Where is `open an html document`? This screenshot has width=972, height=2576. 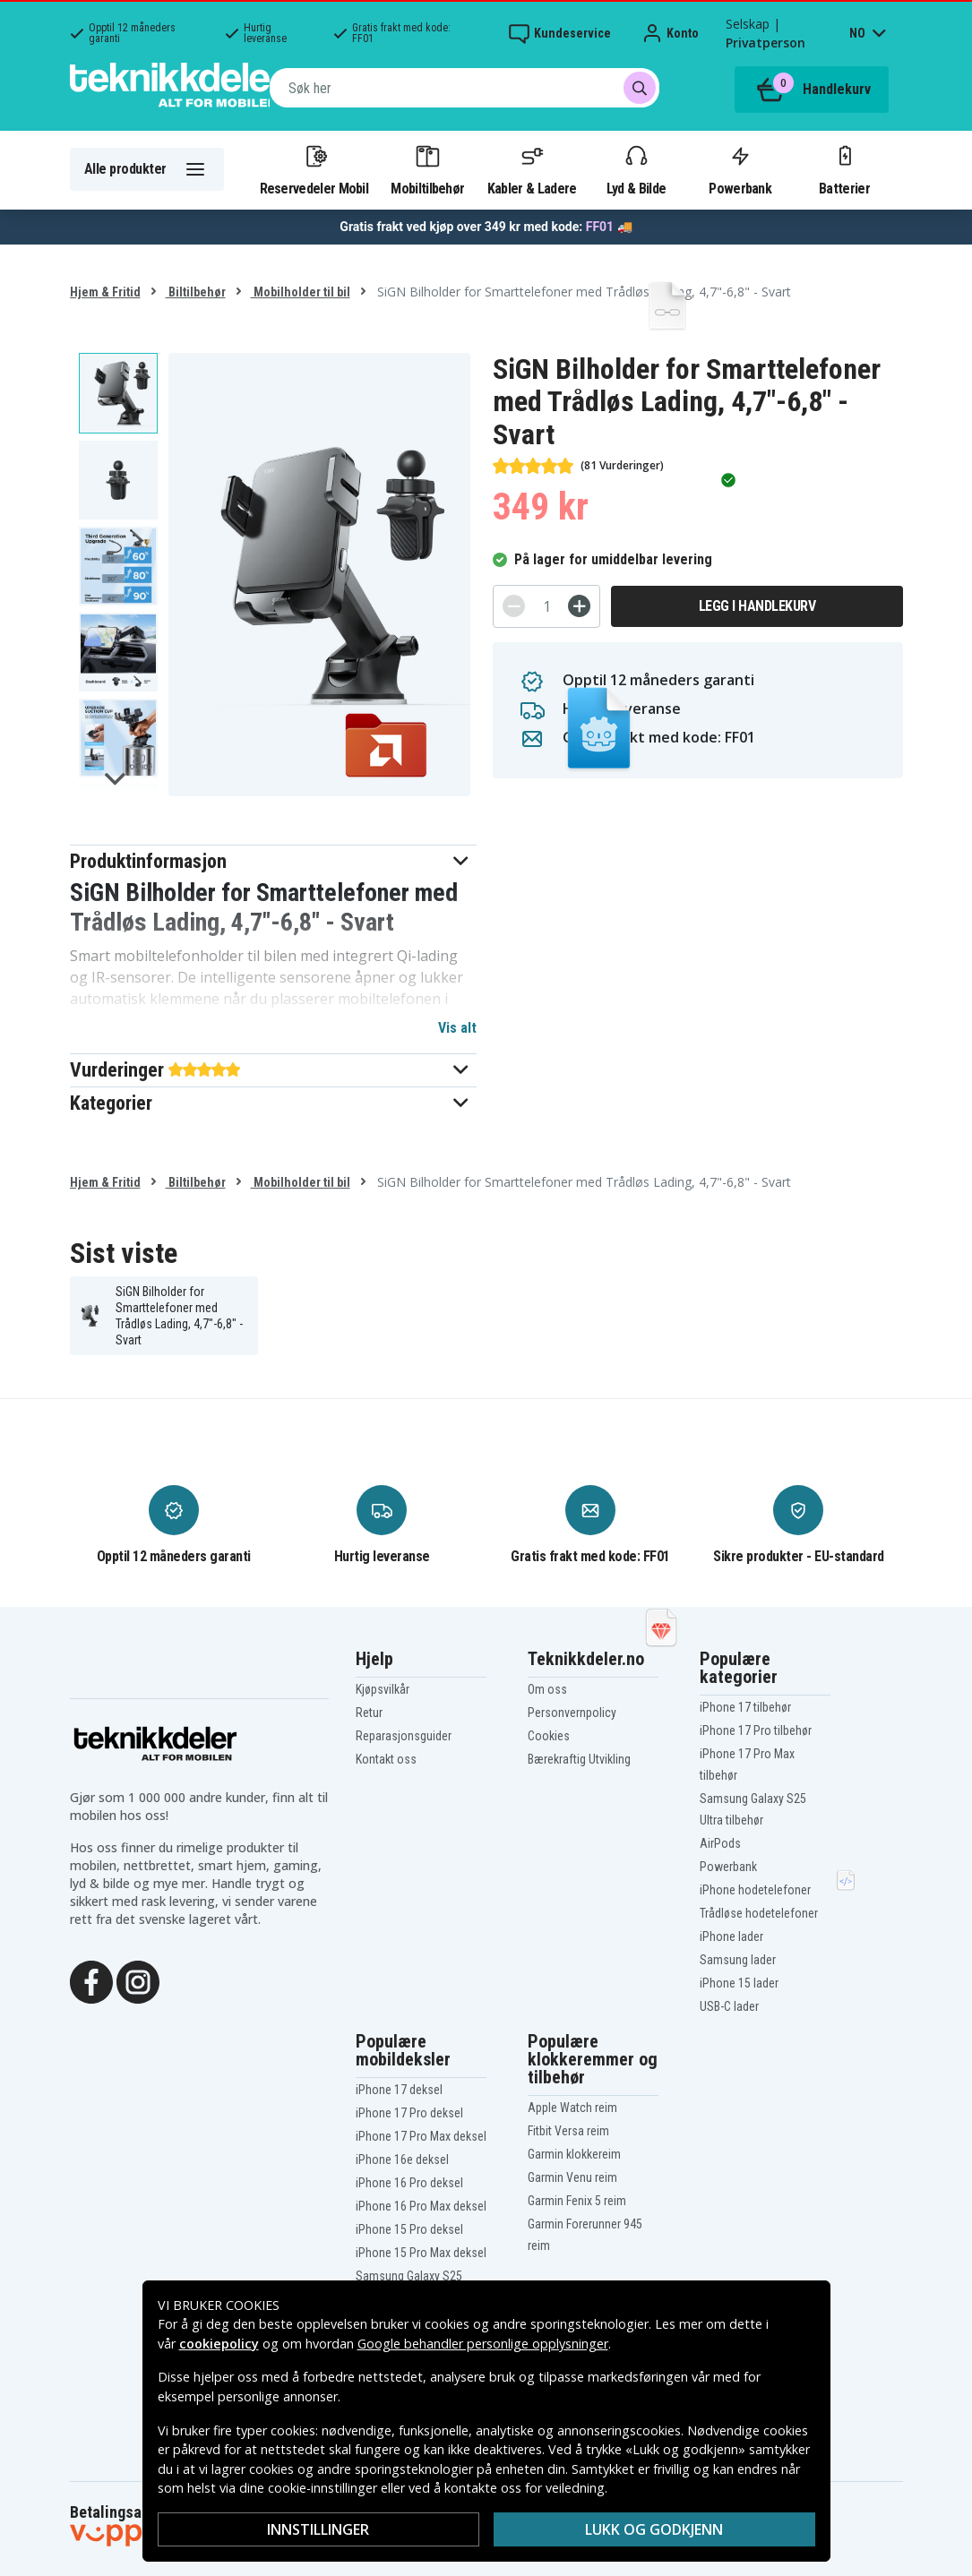 open an html document is located at coordinates (846, 1880).